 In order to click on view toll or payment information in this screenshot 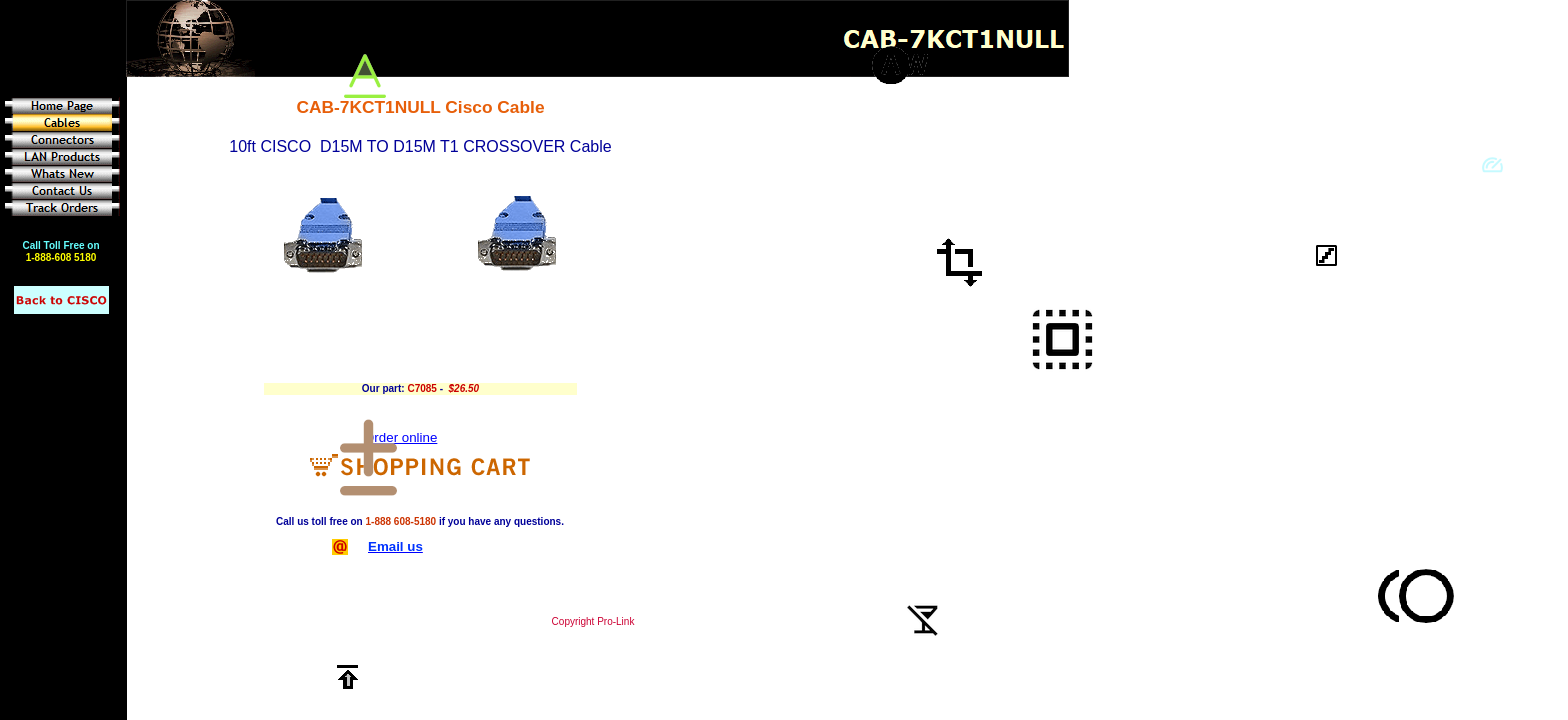, I will do `click(1416, 596)`.